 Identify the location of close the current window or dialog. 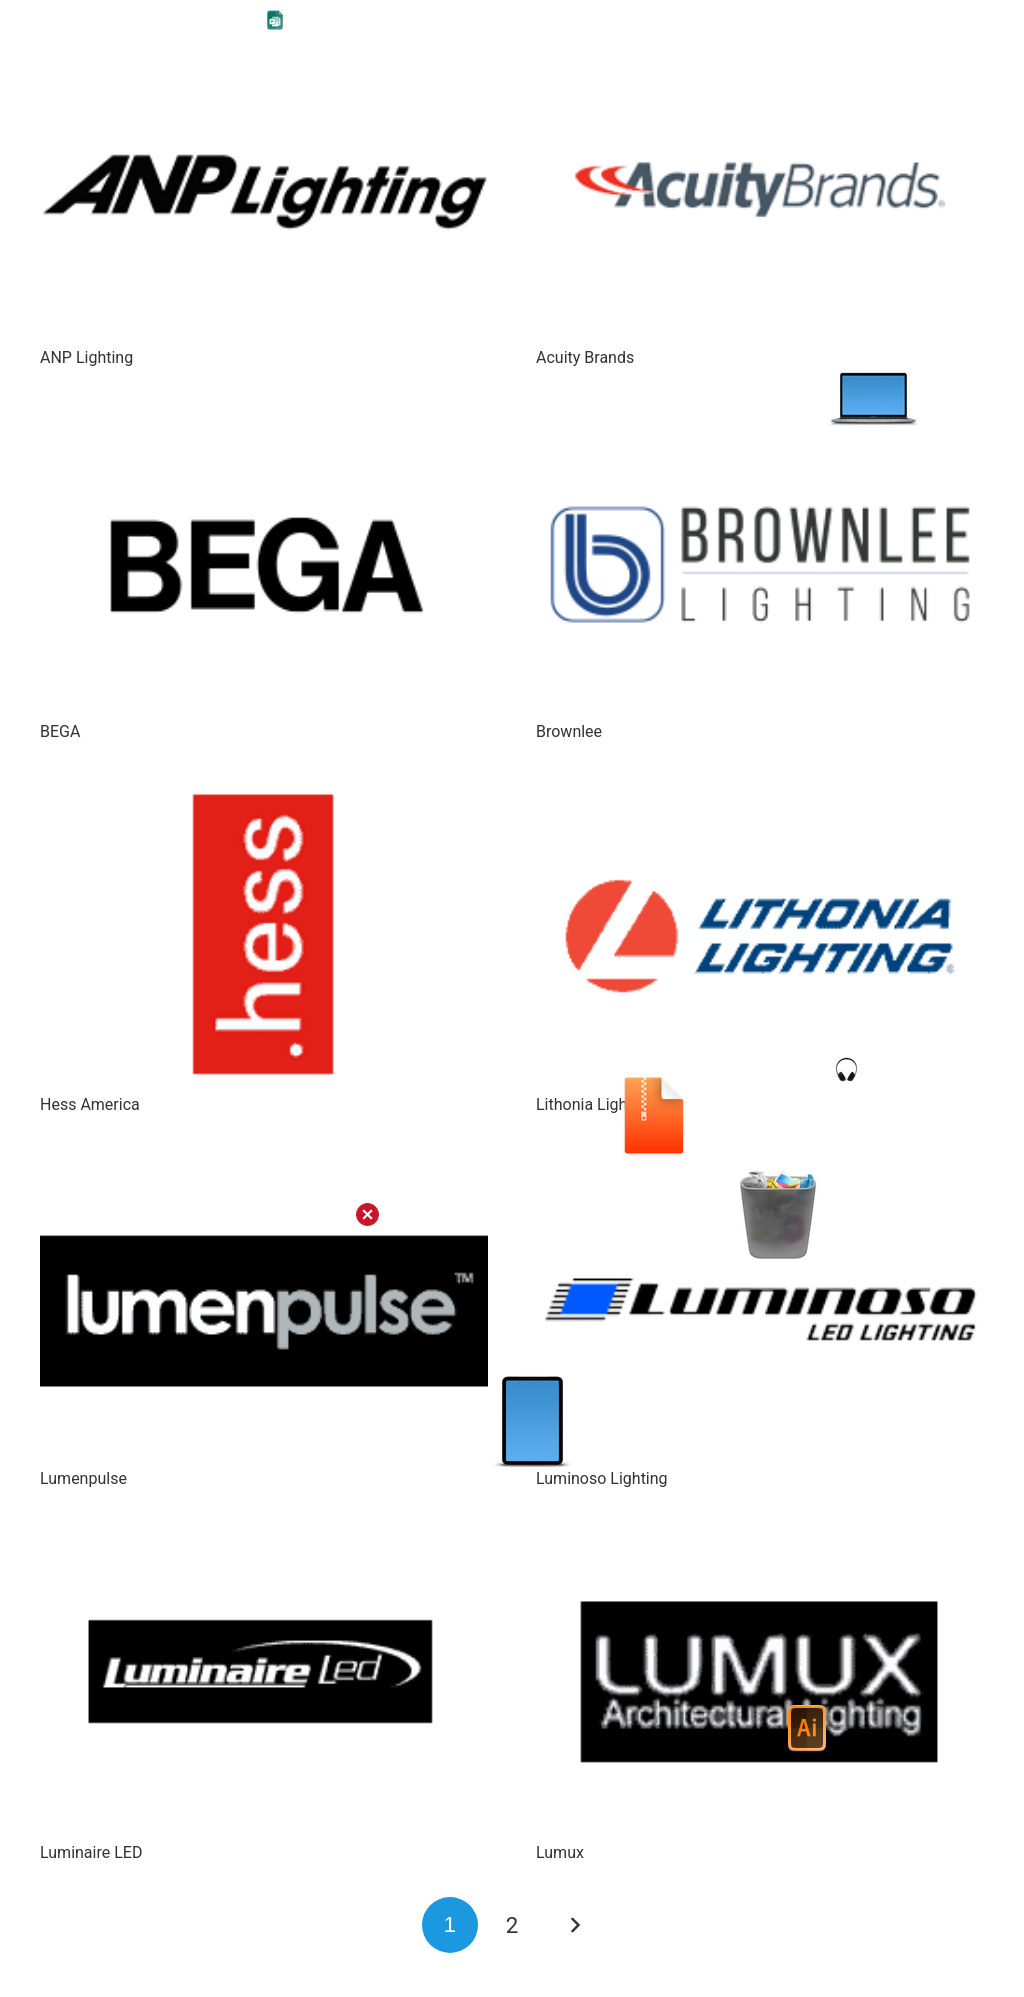
(367, 1214).